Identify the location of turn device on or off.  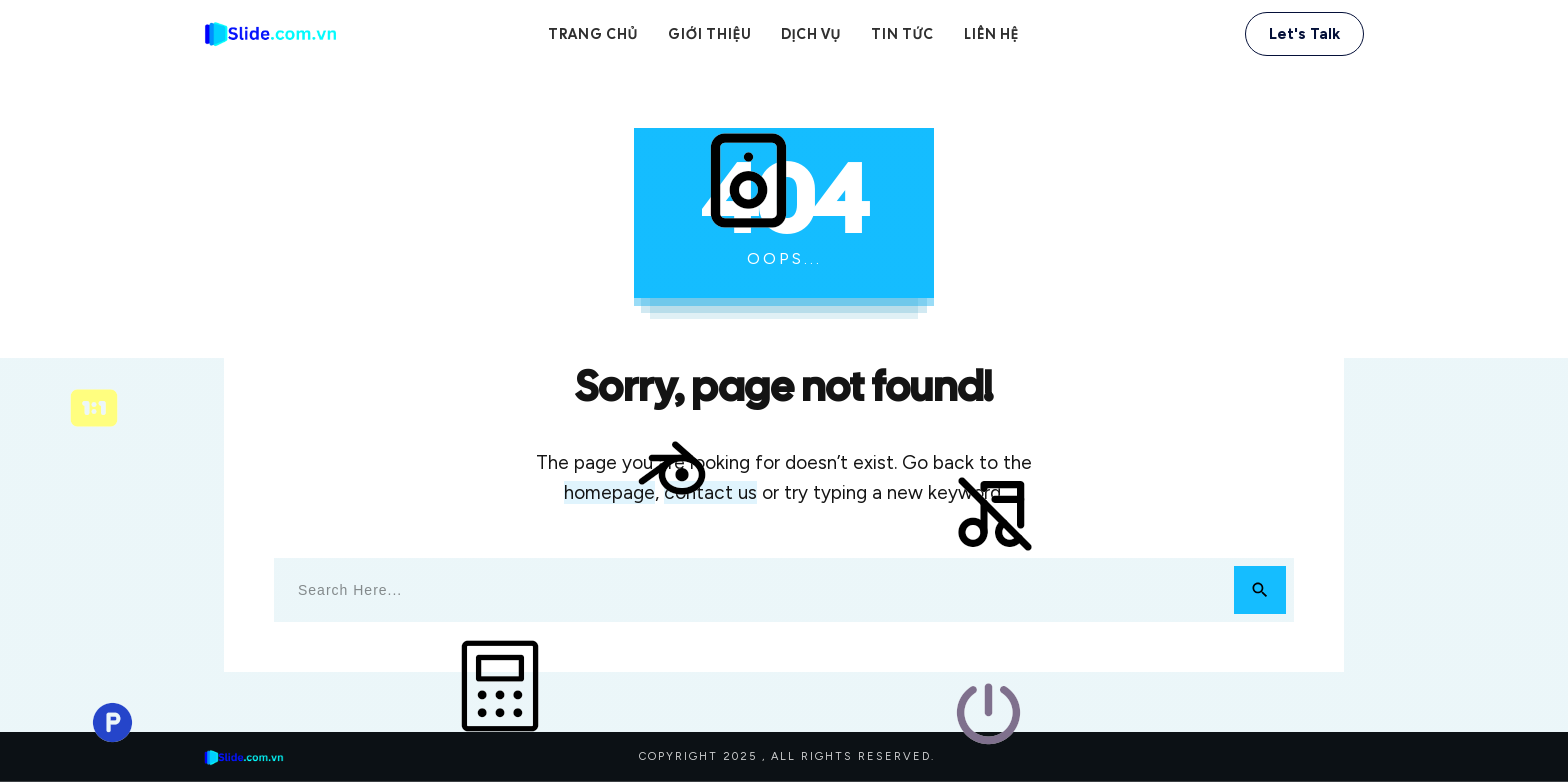
(988, 712).